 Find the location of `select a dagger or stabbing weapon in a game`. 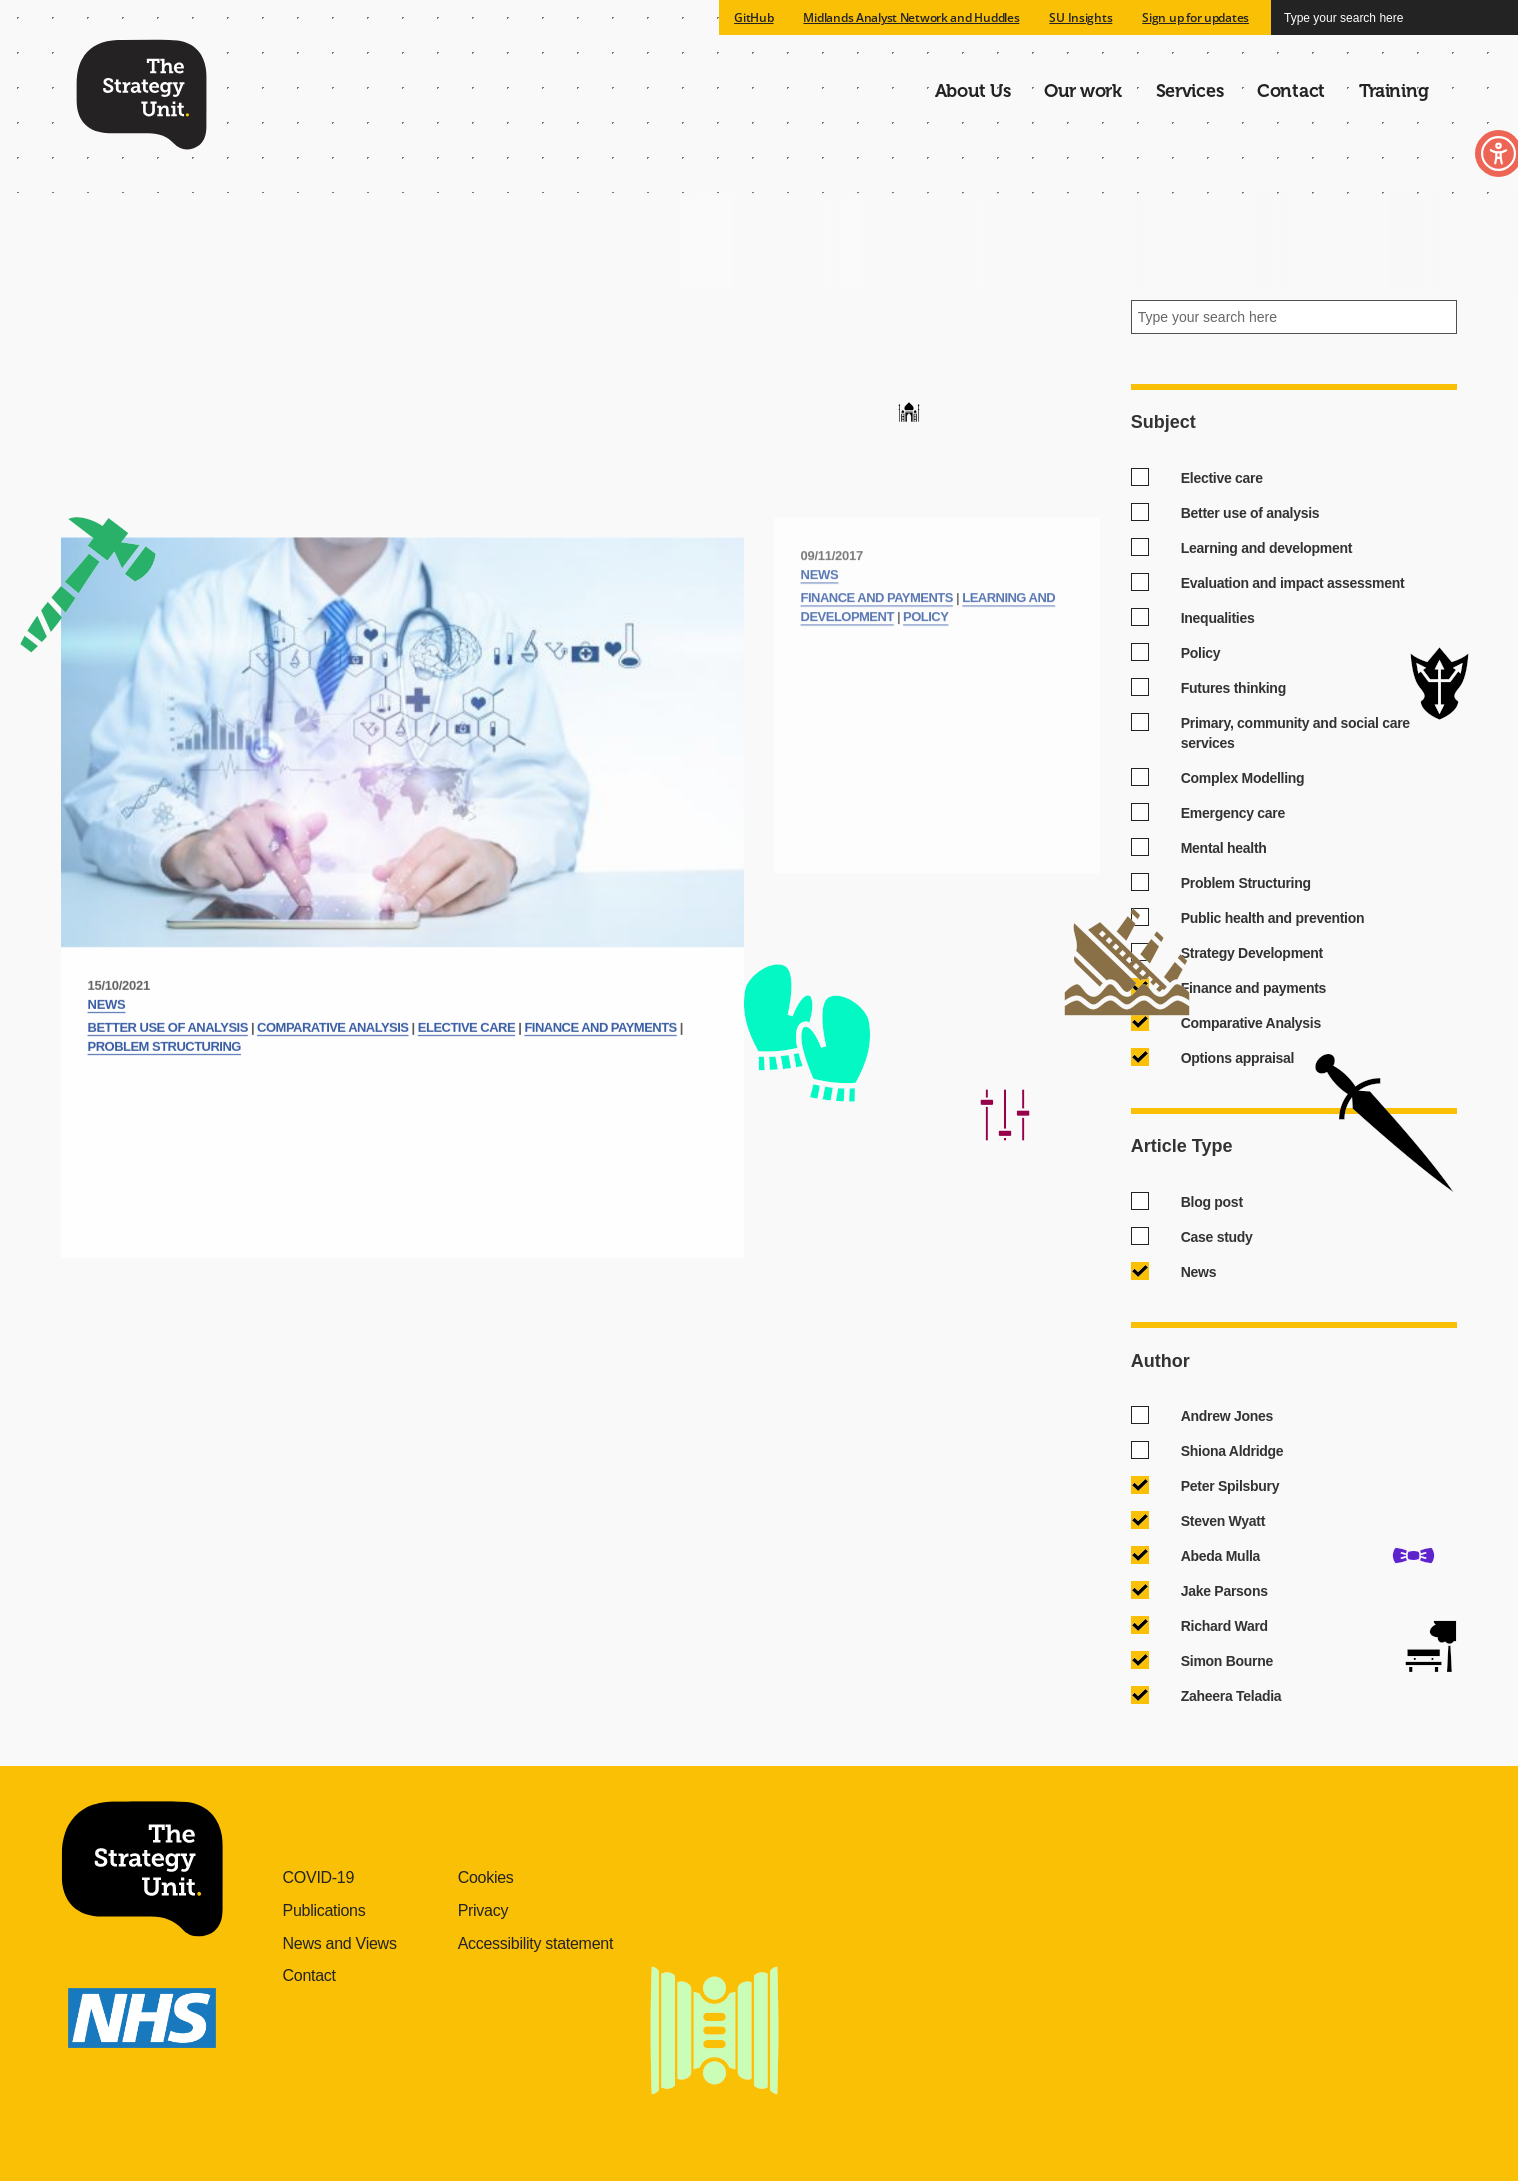

select a dagger or stabbing weapon in a game is located at coordinates (1384, 1123).